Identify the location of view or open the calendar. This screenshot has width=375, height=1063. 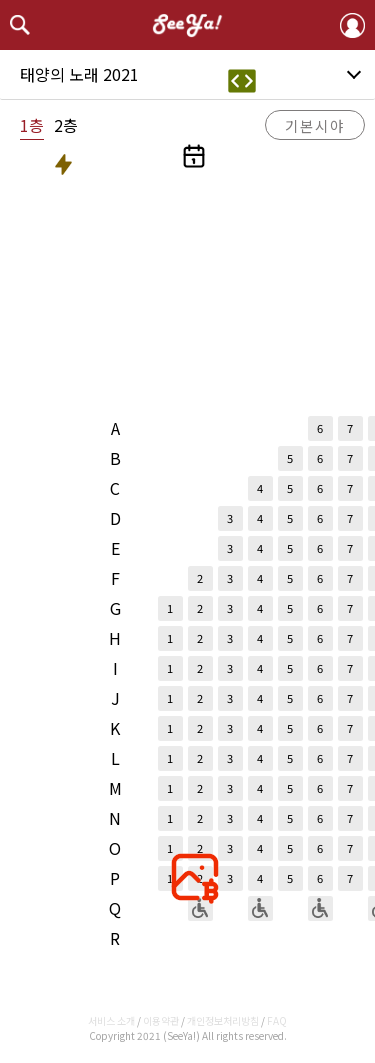
(194, 156).